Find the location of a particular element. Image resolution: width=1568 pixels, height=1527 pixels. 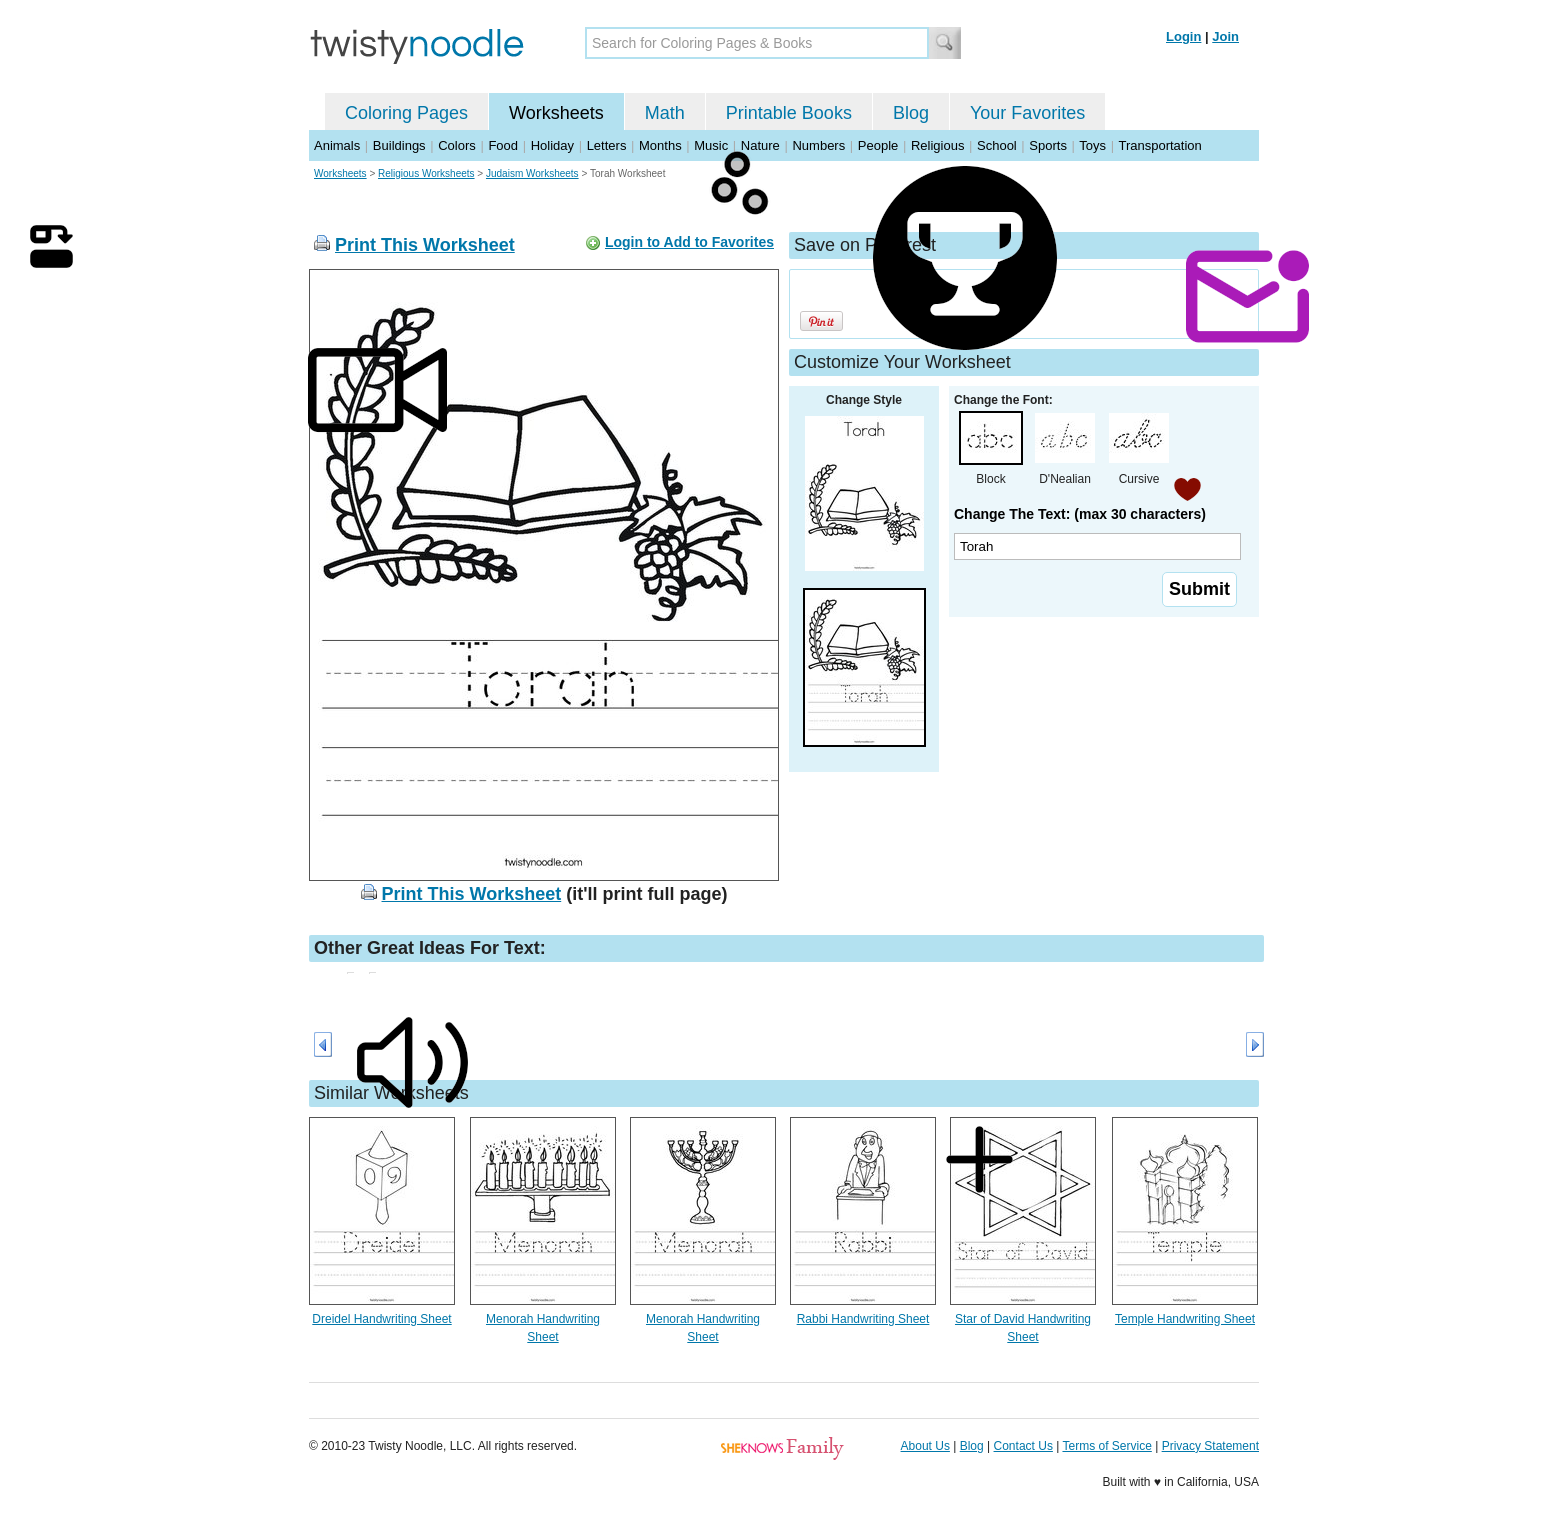

start a video call is located at coordinates (377, 391).